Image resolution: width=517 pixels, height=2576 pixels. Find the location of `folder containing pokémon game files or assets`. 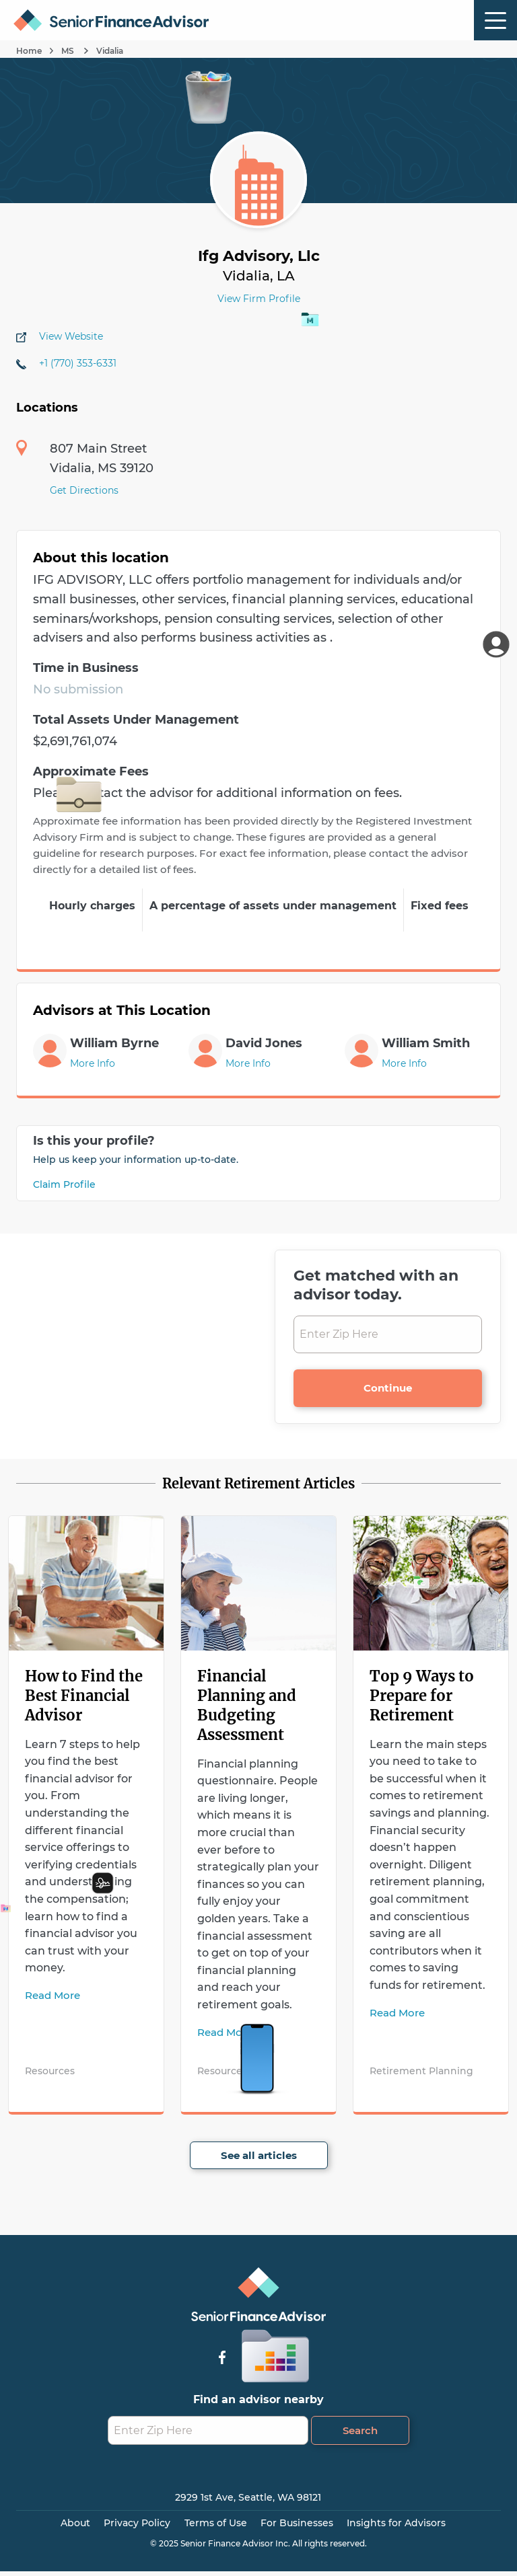

folder containing pokémon game files or assets is located at coordinates (79, 796).